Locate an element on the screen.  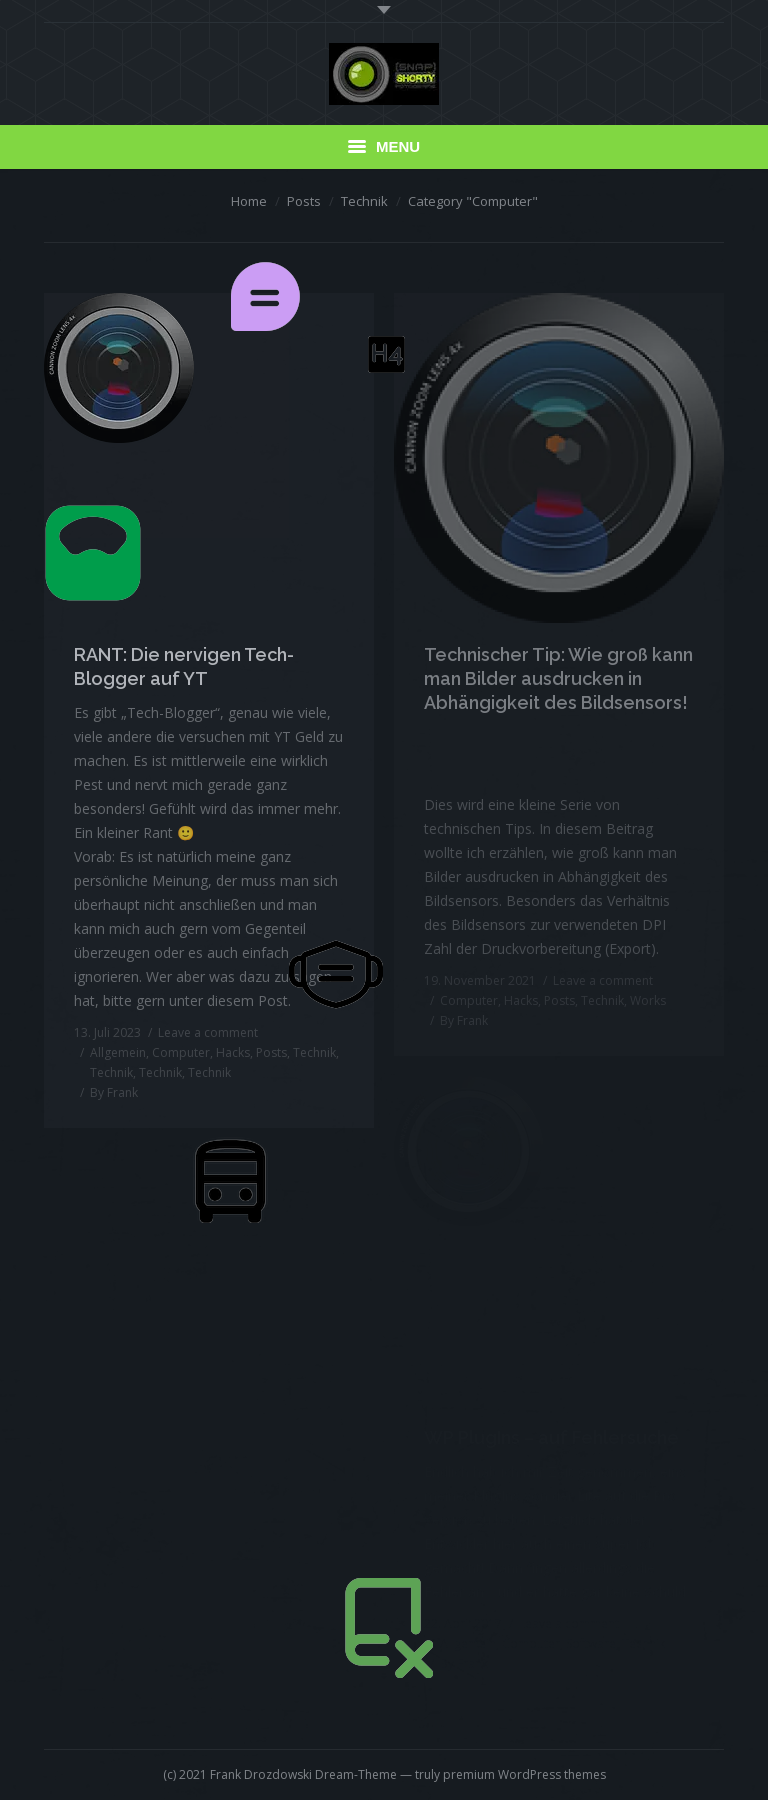
indicates a deleted repository is located at coordinates (383, 1628).